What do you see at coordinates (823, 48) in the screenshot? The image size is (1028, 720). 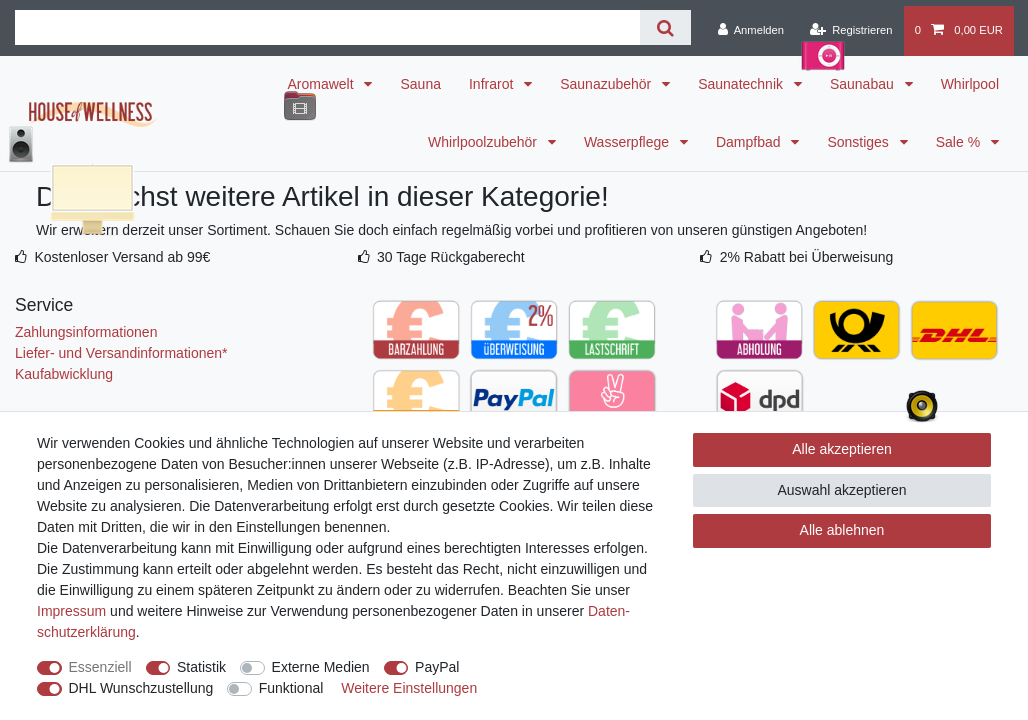 I see `pink iPod shuffle device icon` at bounding box center [823, 48].